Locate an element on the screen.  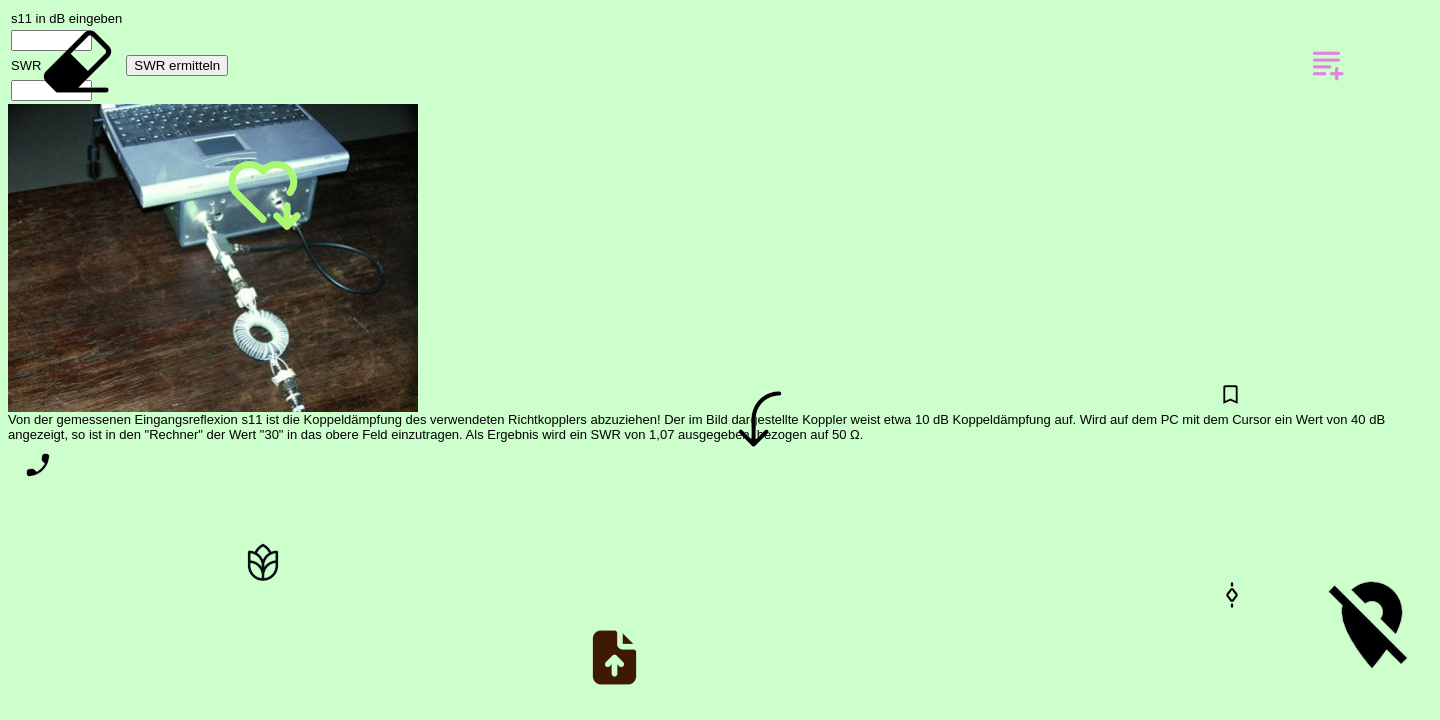
filter by grain or wheat products is located at coordinates (263, 563).